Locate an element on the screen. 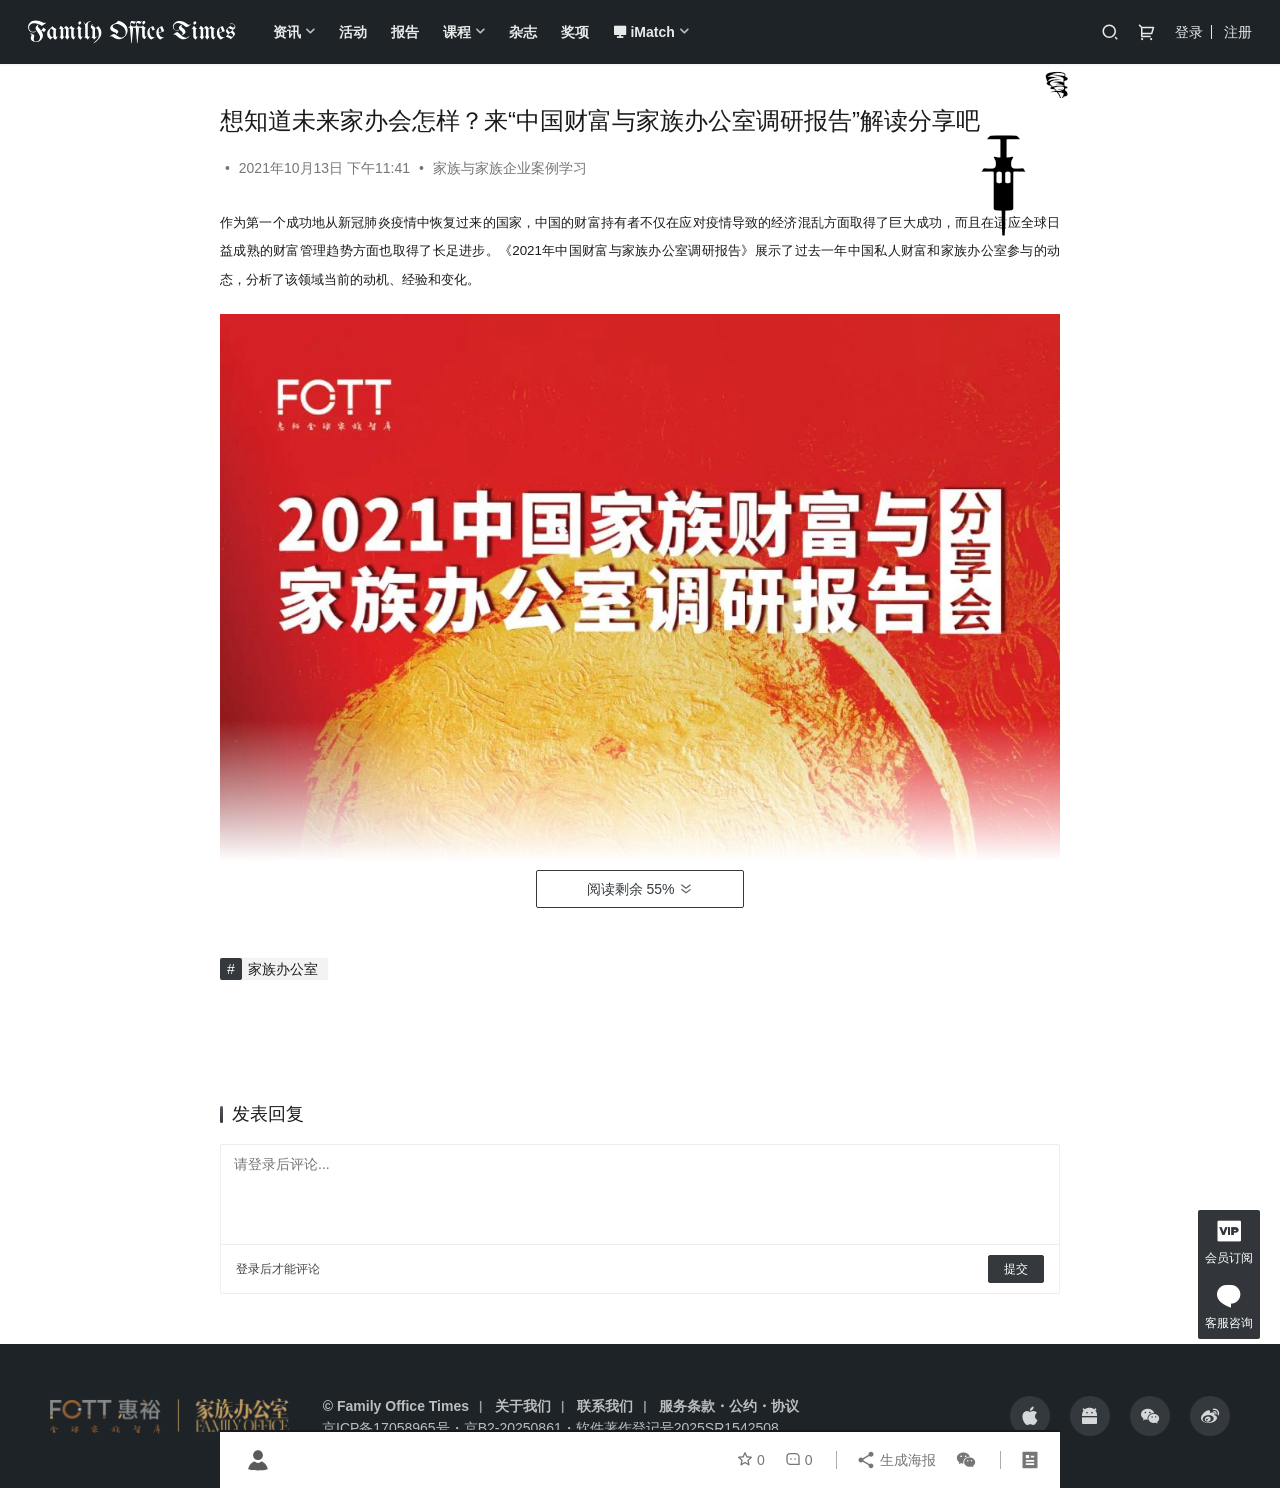  access health or medical settings is located at coordinates (1003, 185).